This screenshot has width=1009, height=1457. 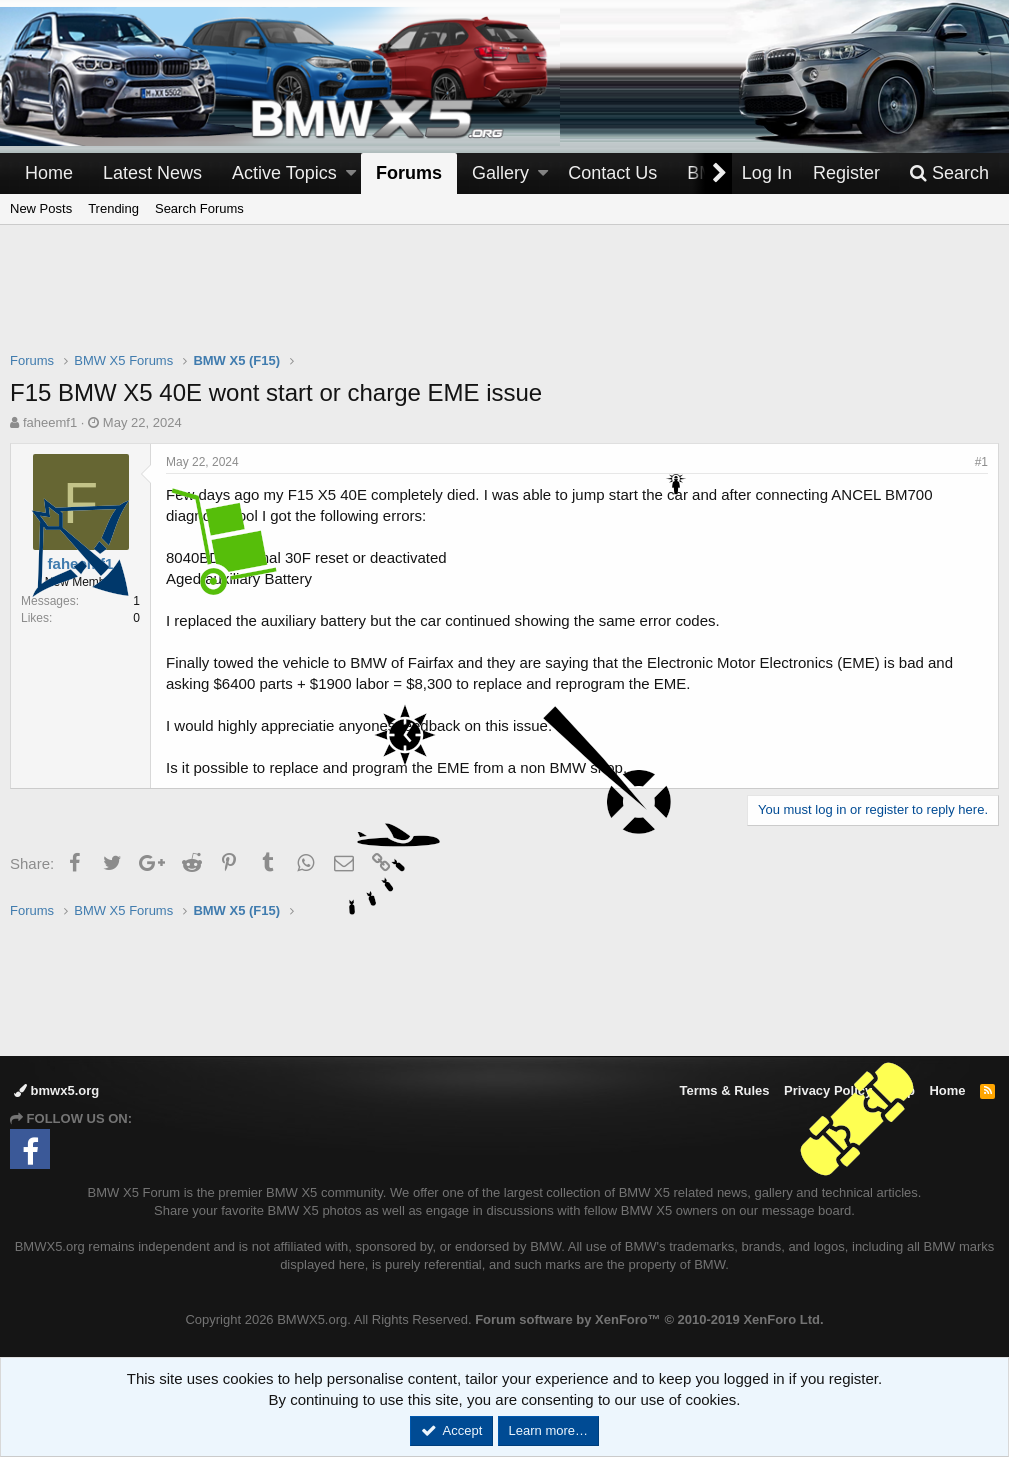 I want to click on activate rear shield or defensive aura ability, so click(x=676, y=484).